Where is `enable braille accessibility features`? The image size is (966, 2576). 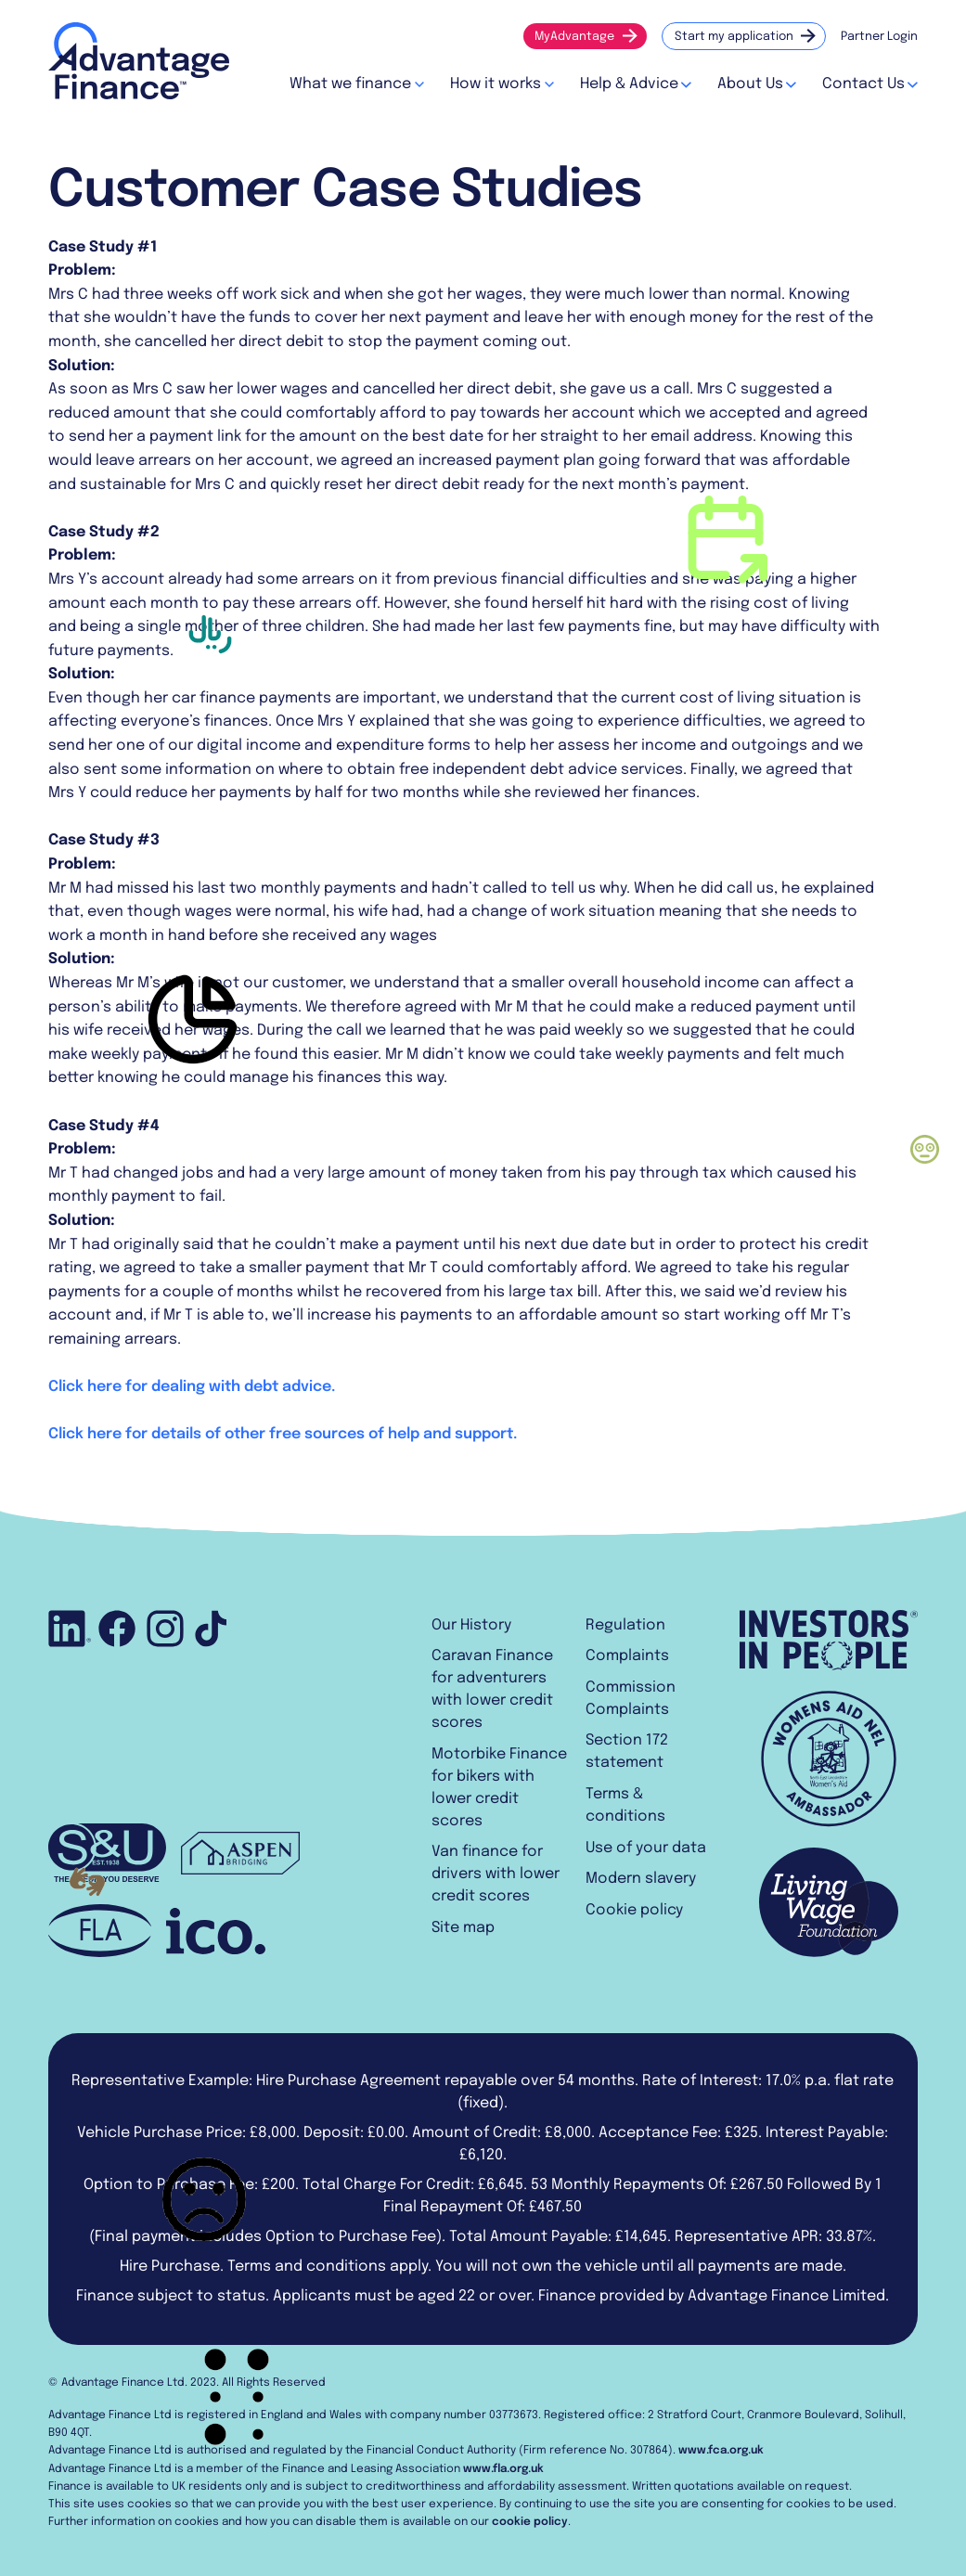 enable braille accessibility features is located at coordinates (237, 2397).